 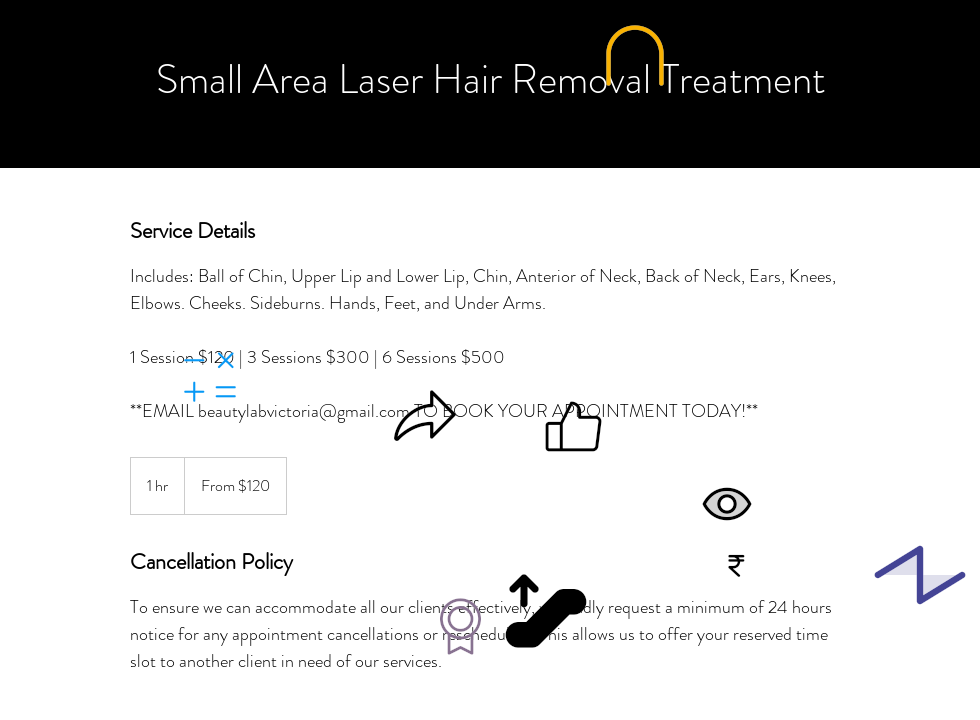 What do you see at coordinates (425, 419) in the screenshot?
I see `share content with others` at bounding box center [425, 419].